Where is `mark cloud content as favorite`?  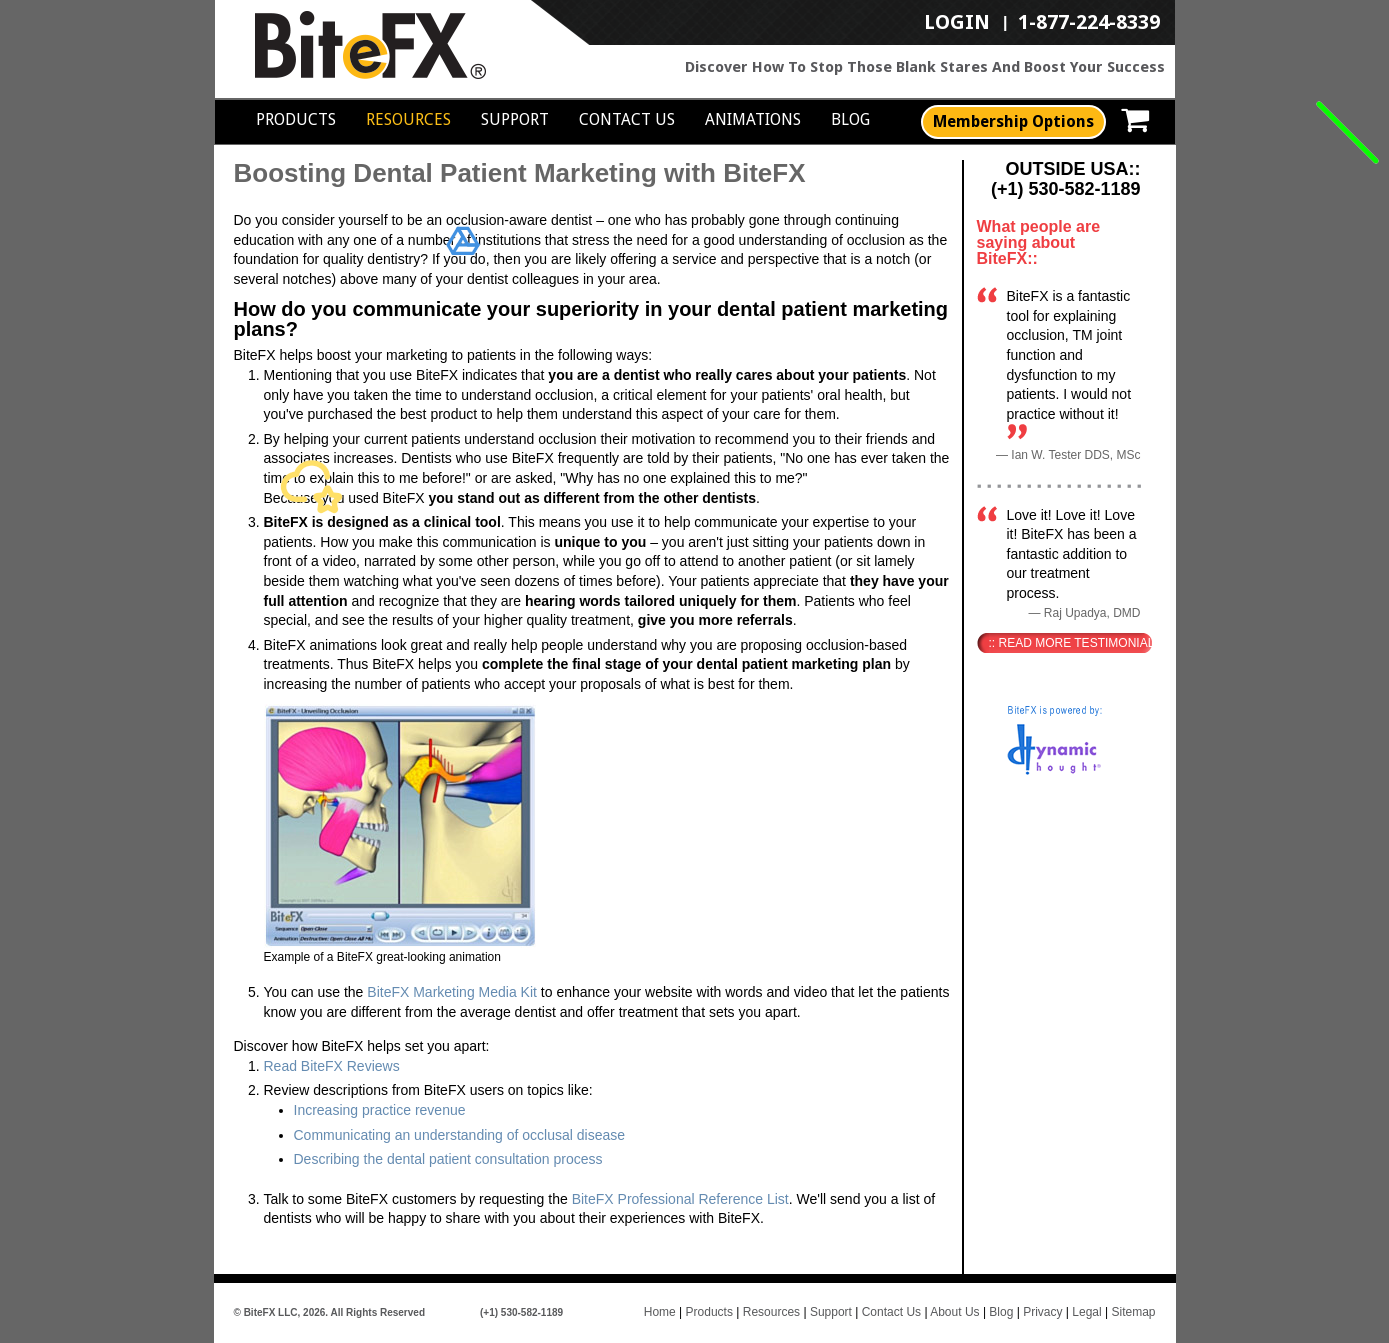
mark cloud content as favorite is located at coordinates (311, 482).